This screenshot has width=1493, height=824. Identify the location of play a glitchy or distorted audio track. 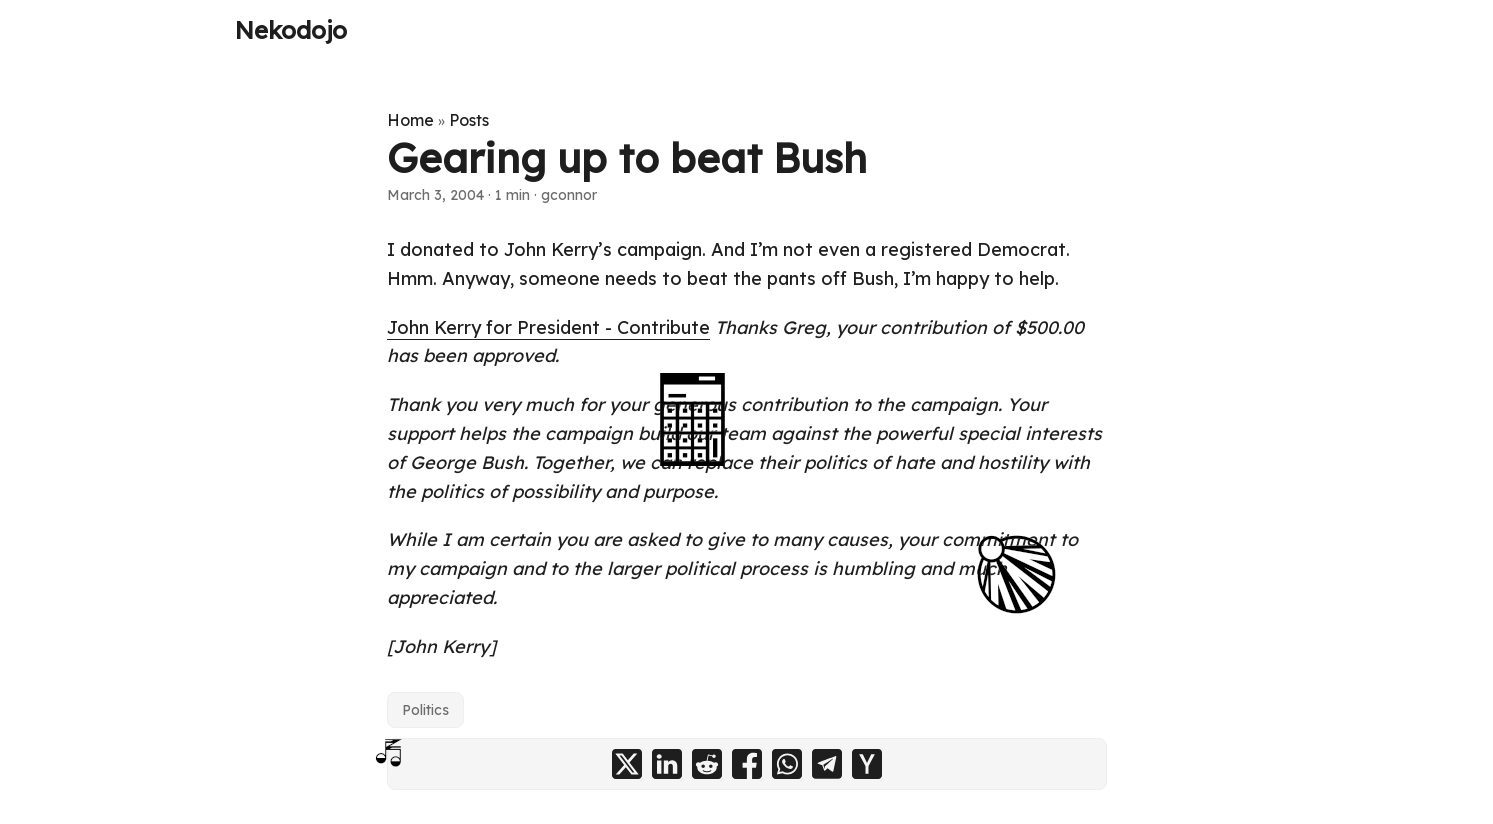
(389, 753).